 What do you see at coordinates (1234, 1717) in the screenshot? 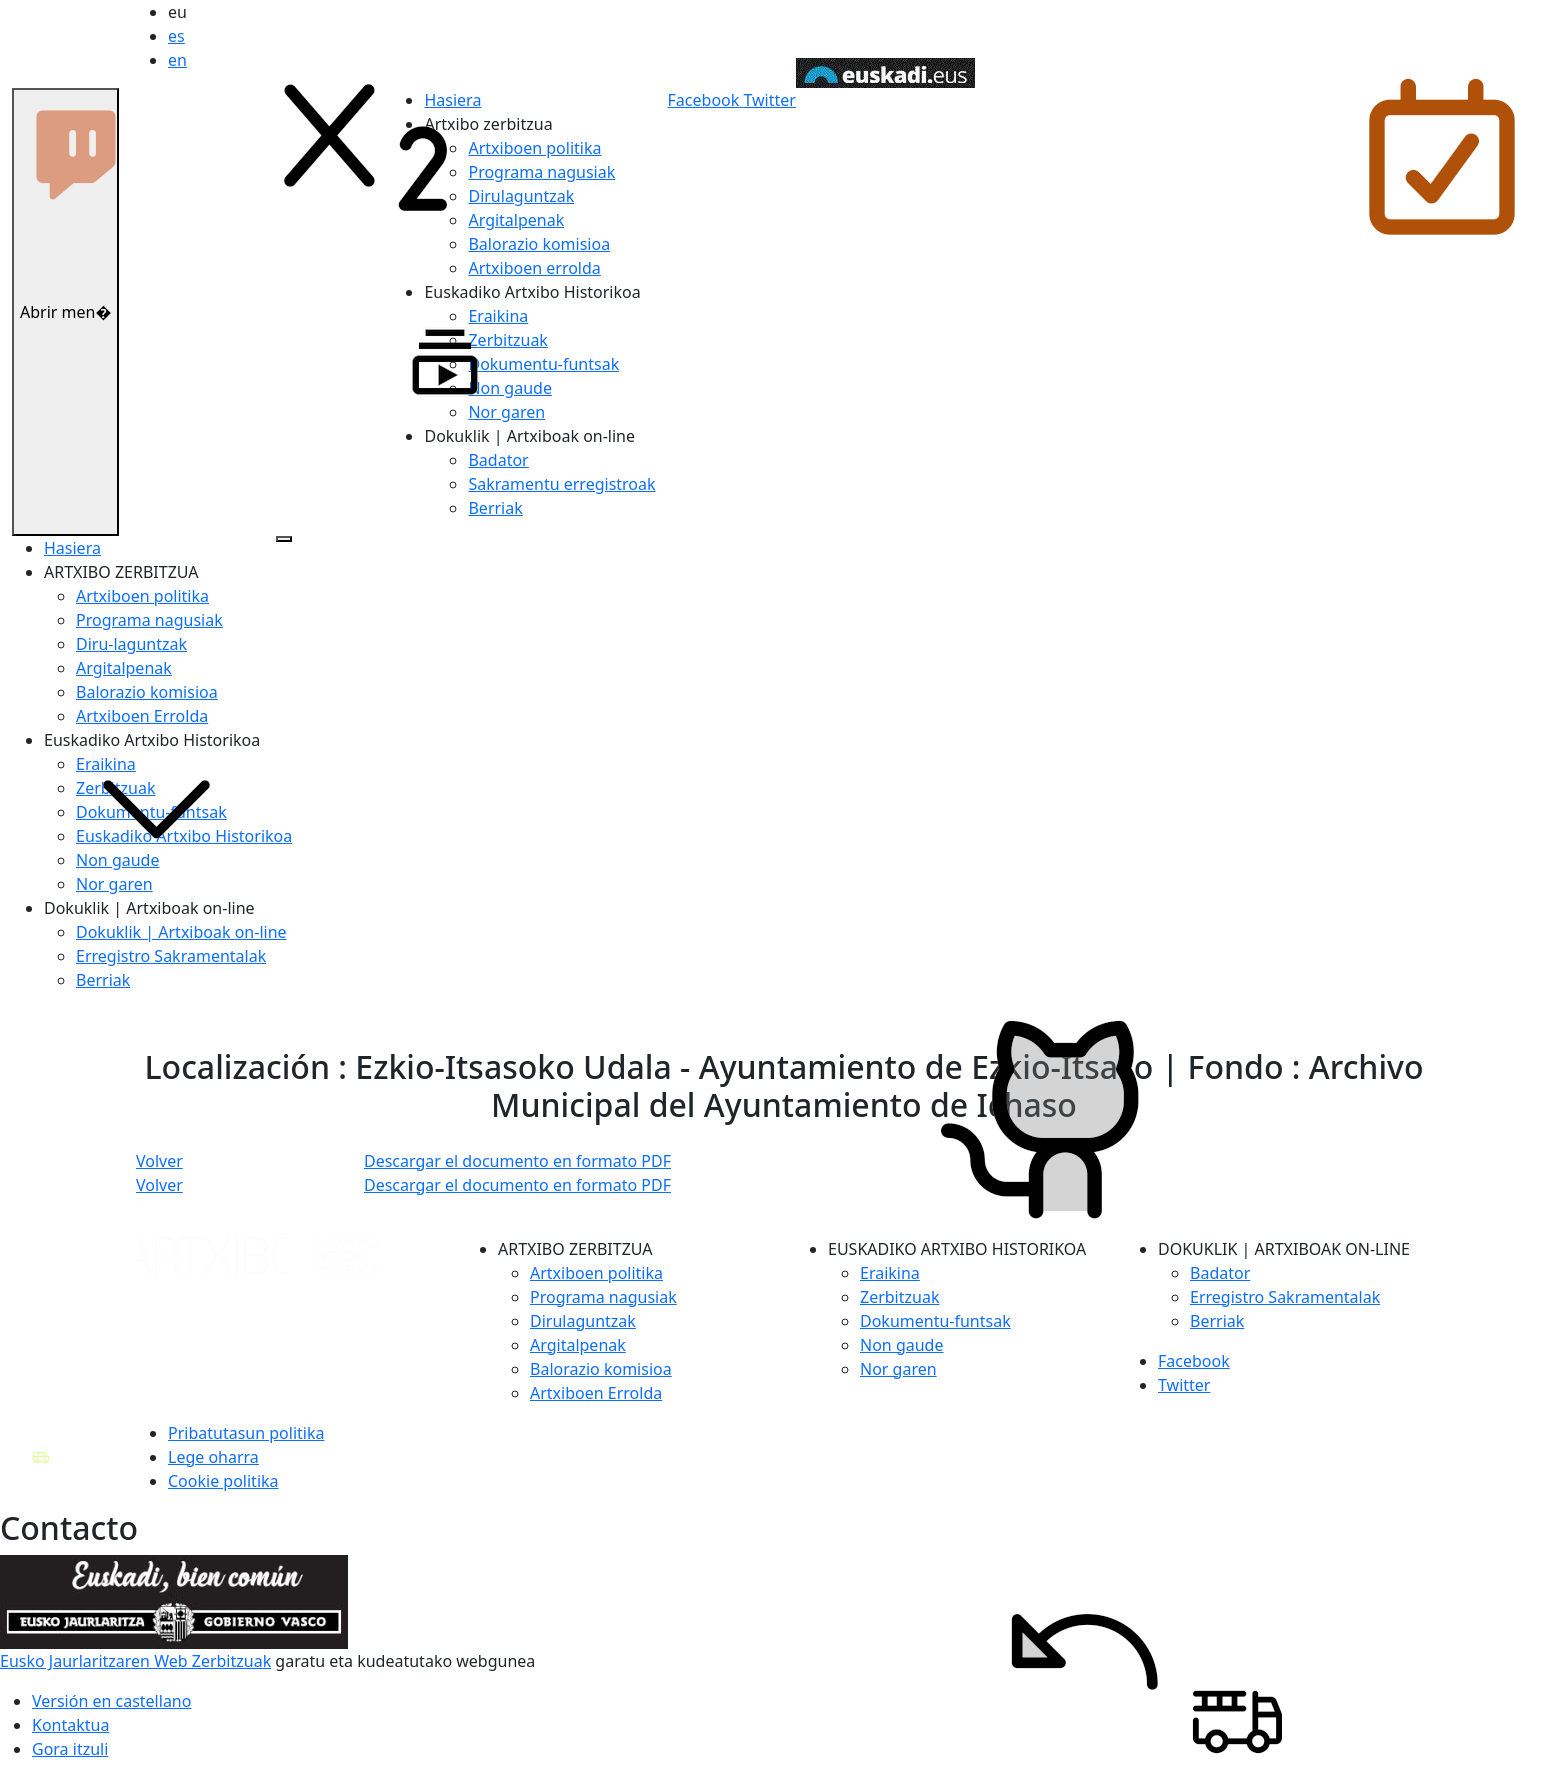
I see `emergency services or fire department contact` at bounding box center [1234, 1717].